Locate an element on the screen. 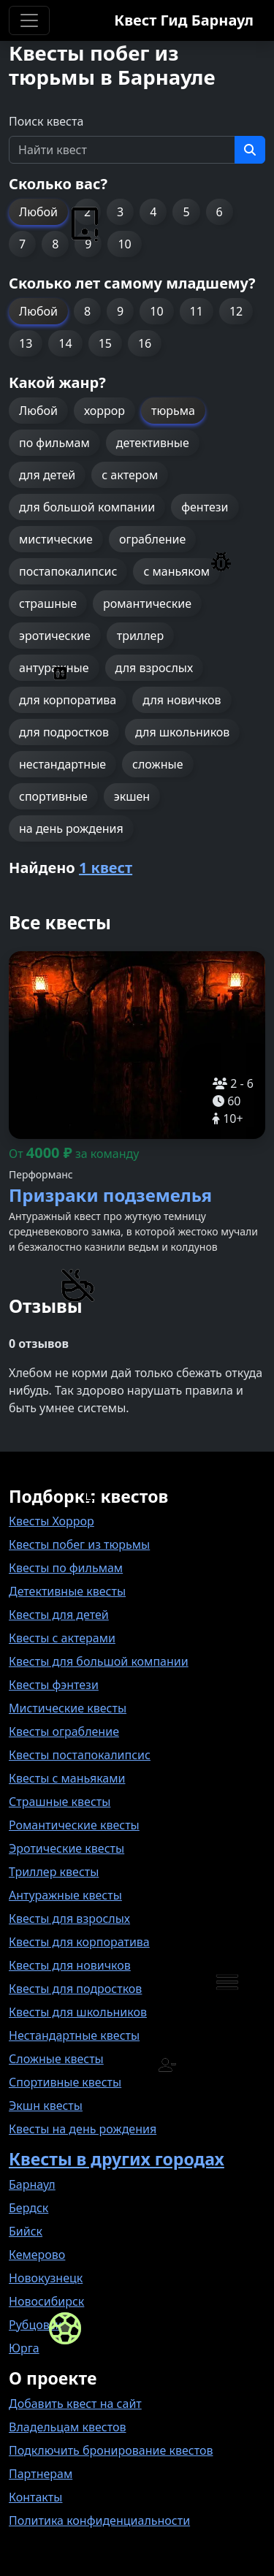 Image resolution: width=274 pixels, height=2576 pixels. remove a contact or friend is located at coordinates (167, 2065).